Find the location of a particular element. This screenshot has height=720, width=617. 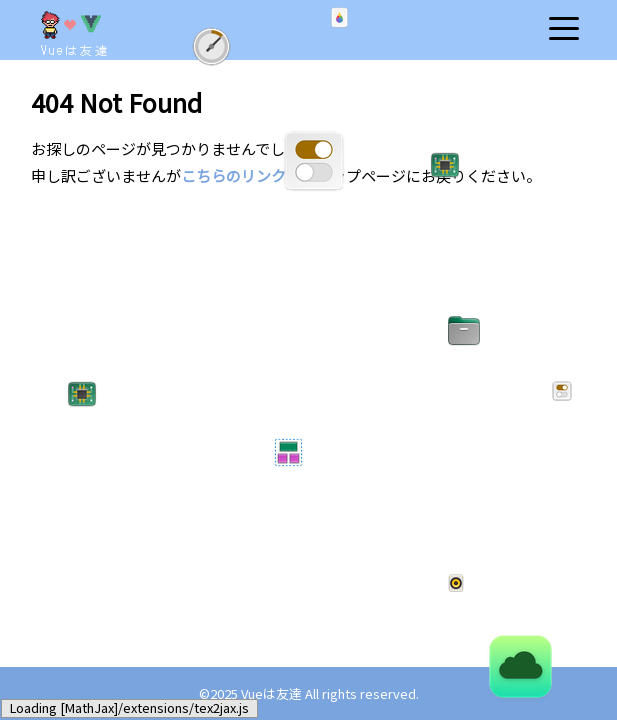

open sysprof system profiler application is located at coordinates (211, 46).